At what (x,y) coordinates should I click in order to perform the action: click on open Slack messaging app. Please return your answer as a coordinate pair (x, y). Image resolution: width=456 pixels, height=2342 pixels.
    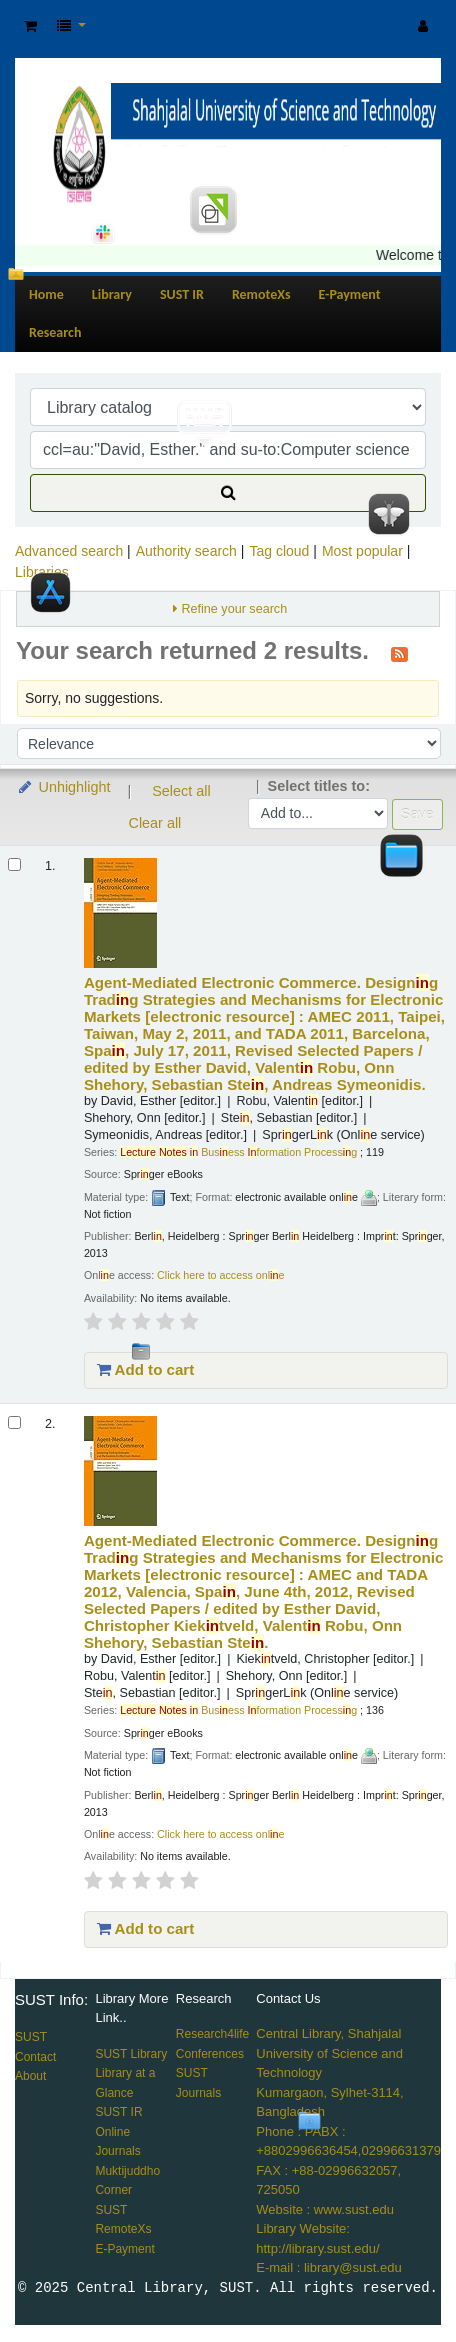
    Looking at the image, I should click on (103, 232).